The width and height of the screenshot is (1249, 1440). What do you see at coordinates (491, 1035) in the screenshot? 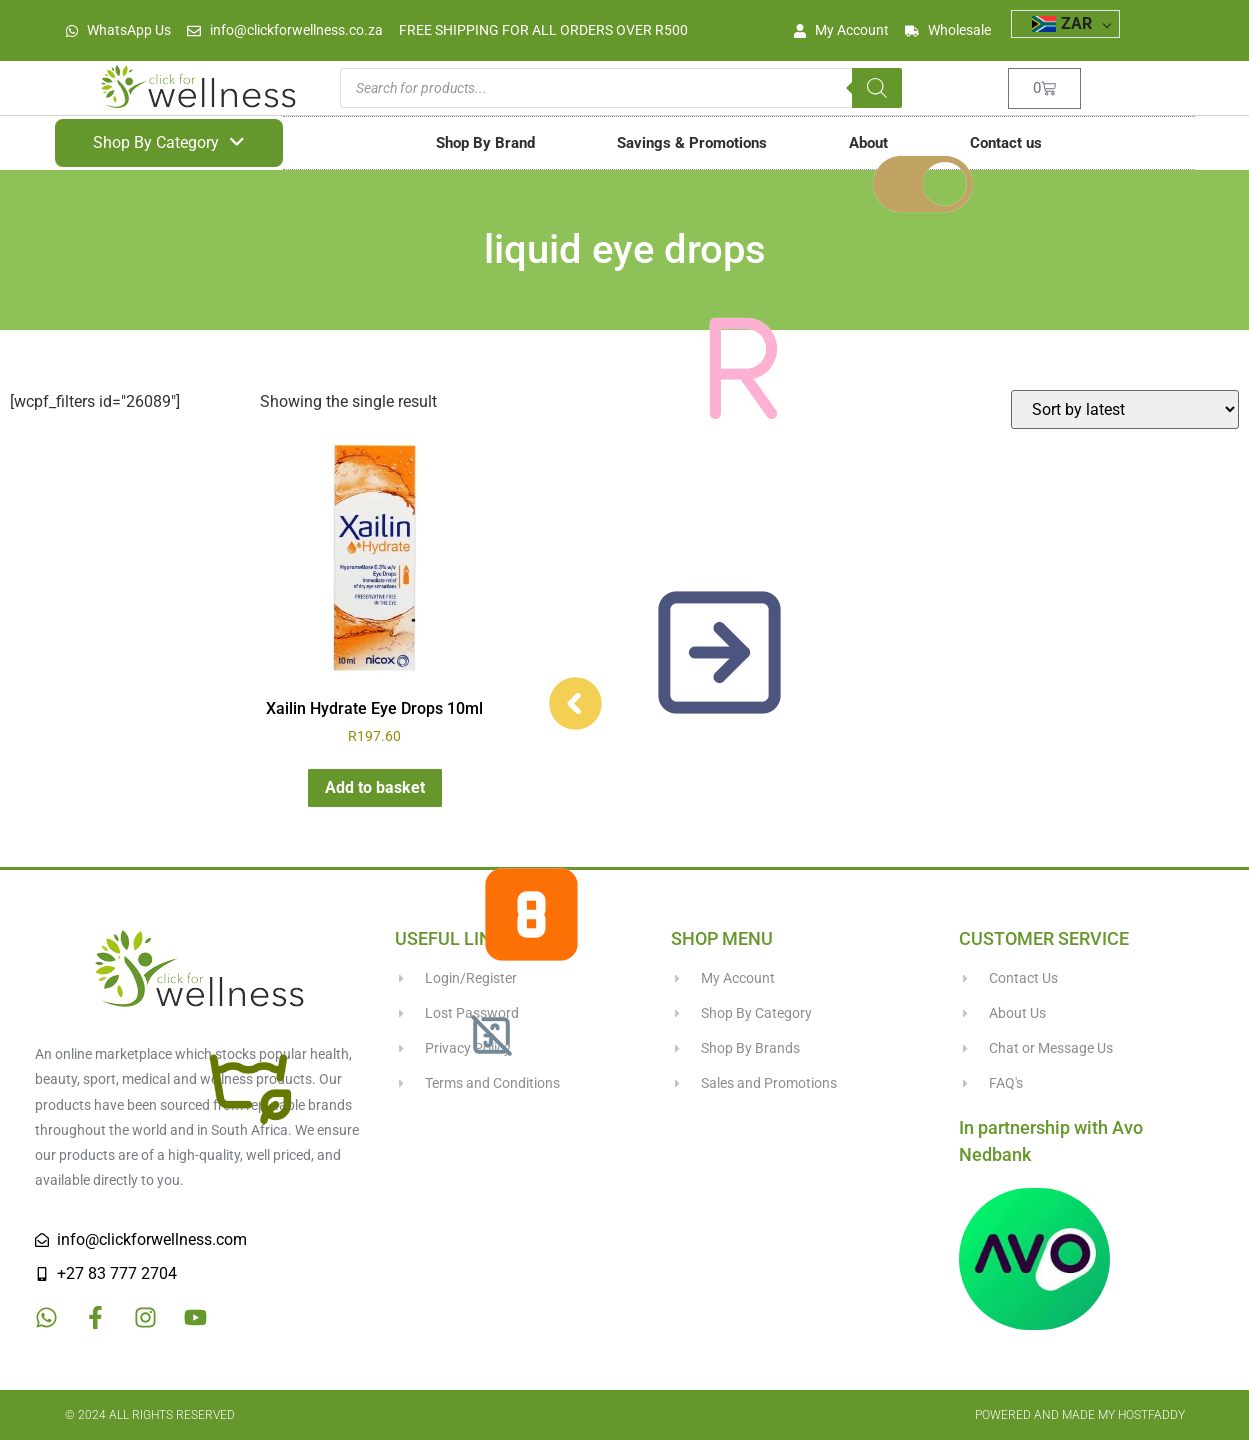
I see `disable function or formula mode` at bounding box center [491, 1035].